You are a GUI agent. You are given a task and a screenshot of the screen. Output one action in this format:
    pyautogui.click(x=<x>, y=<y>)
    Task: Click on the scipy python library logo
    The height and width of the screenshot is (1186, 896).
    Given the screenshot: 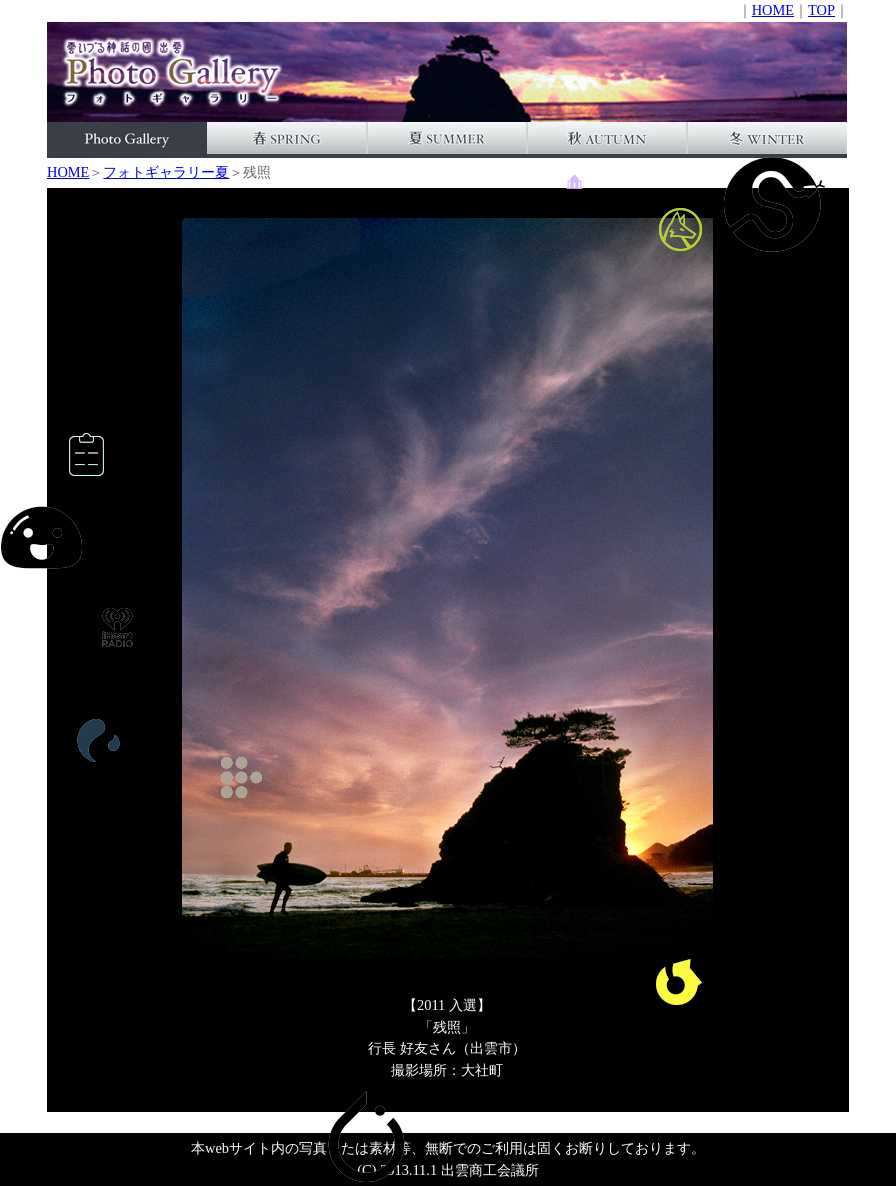 What is the action you would take?
    pyautogui.click(x=774, y=204)
    